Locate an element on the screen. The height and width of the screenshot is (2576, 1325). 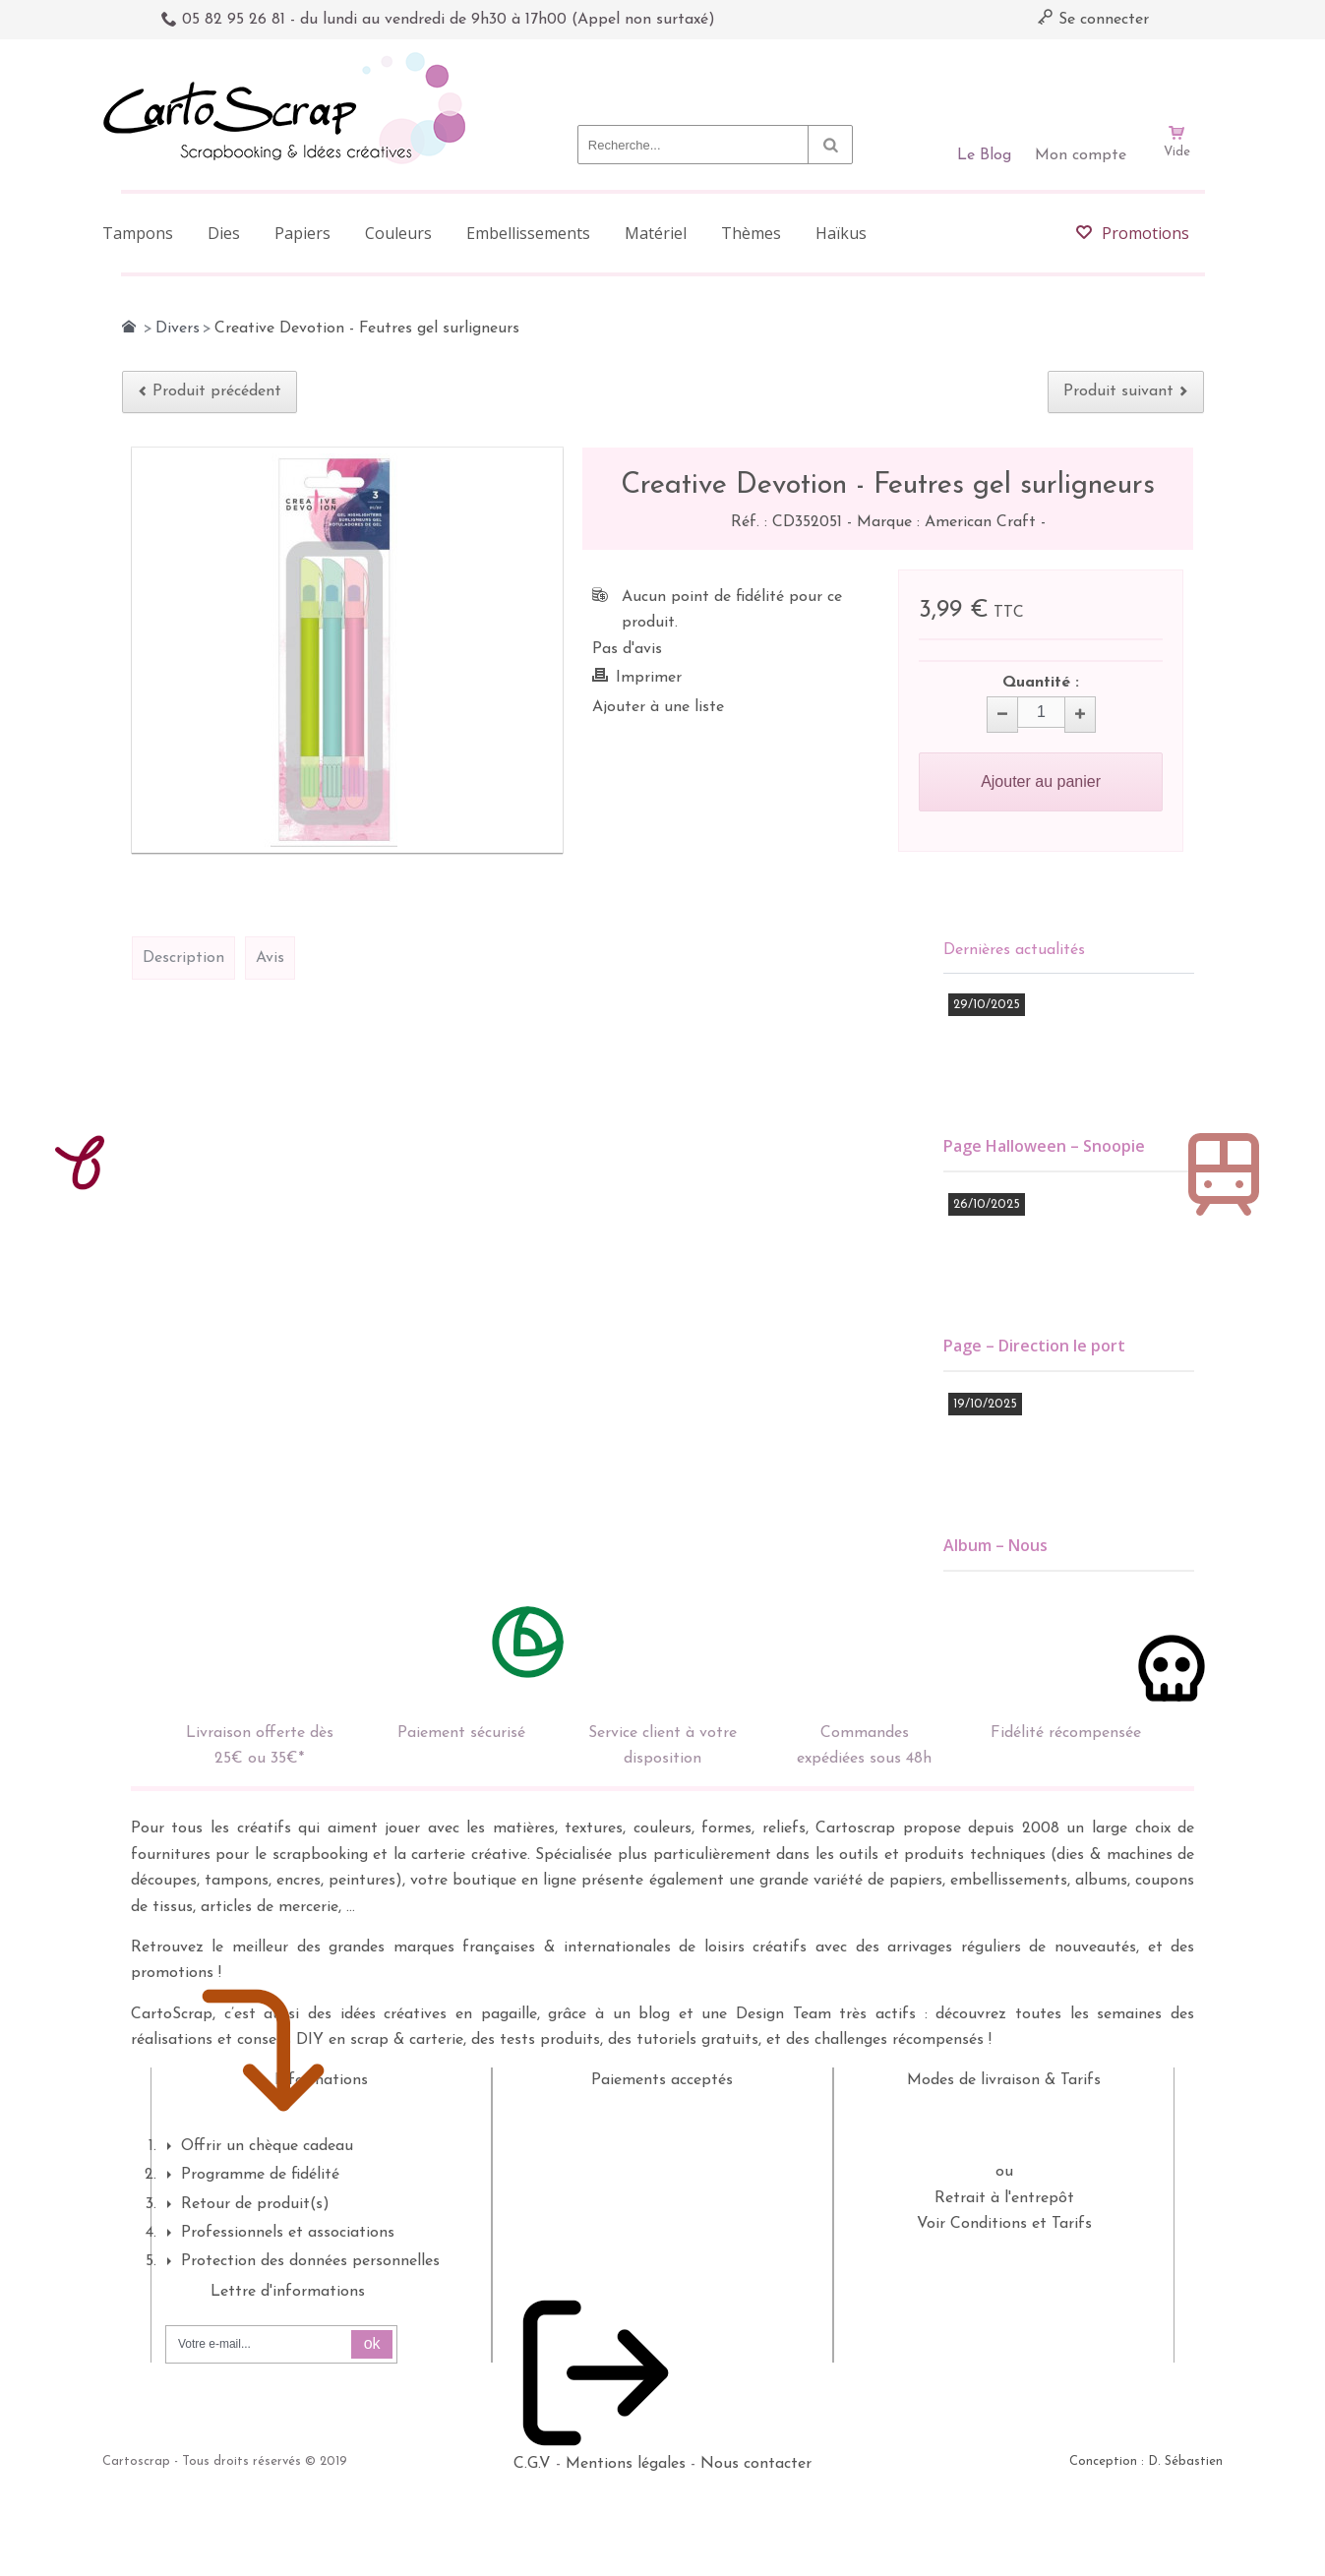
navigate right then down is located at coordinates (263, 2050).